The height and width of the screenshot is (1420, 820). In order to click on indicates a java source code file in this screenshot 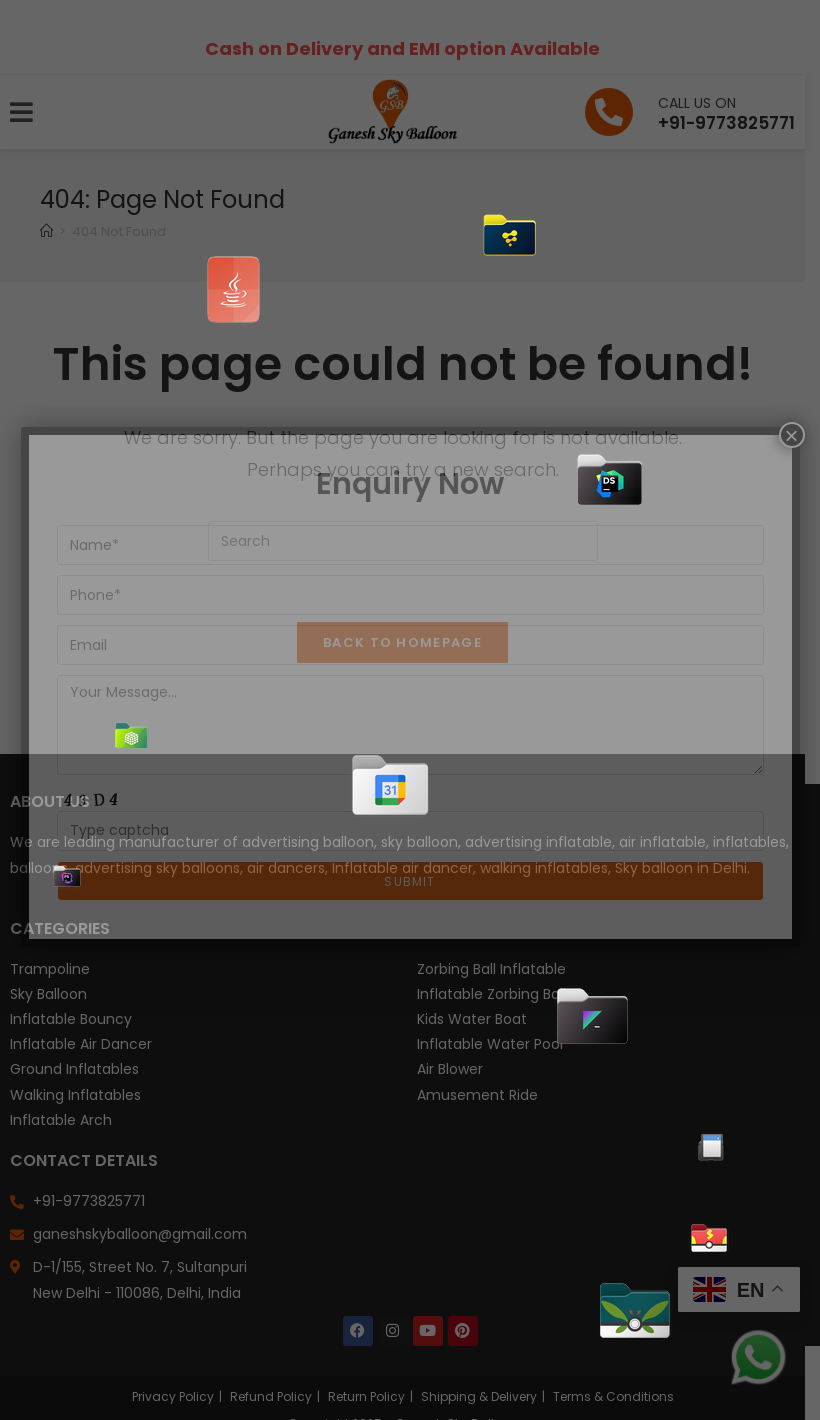, I will do `click(233, 289)`.